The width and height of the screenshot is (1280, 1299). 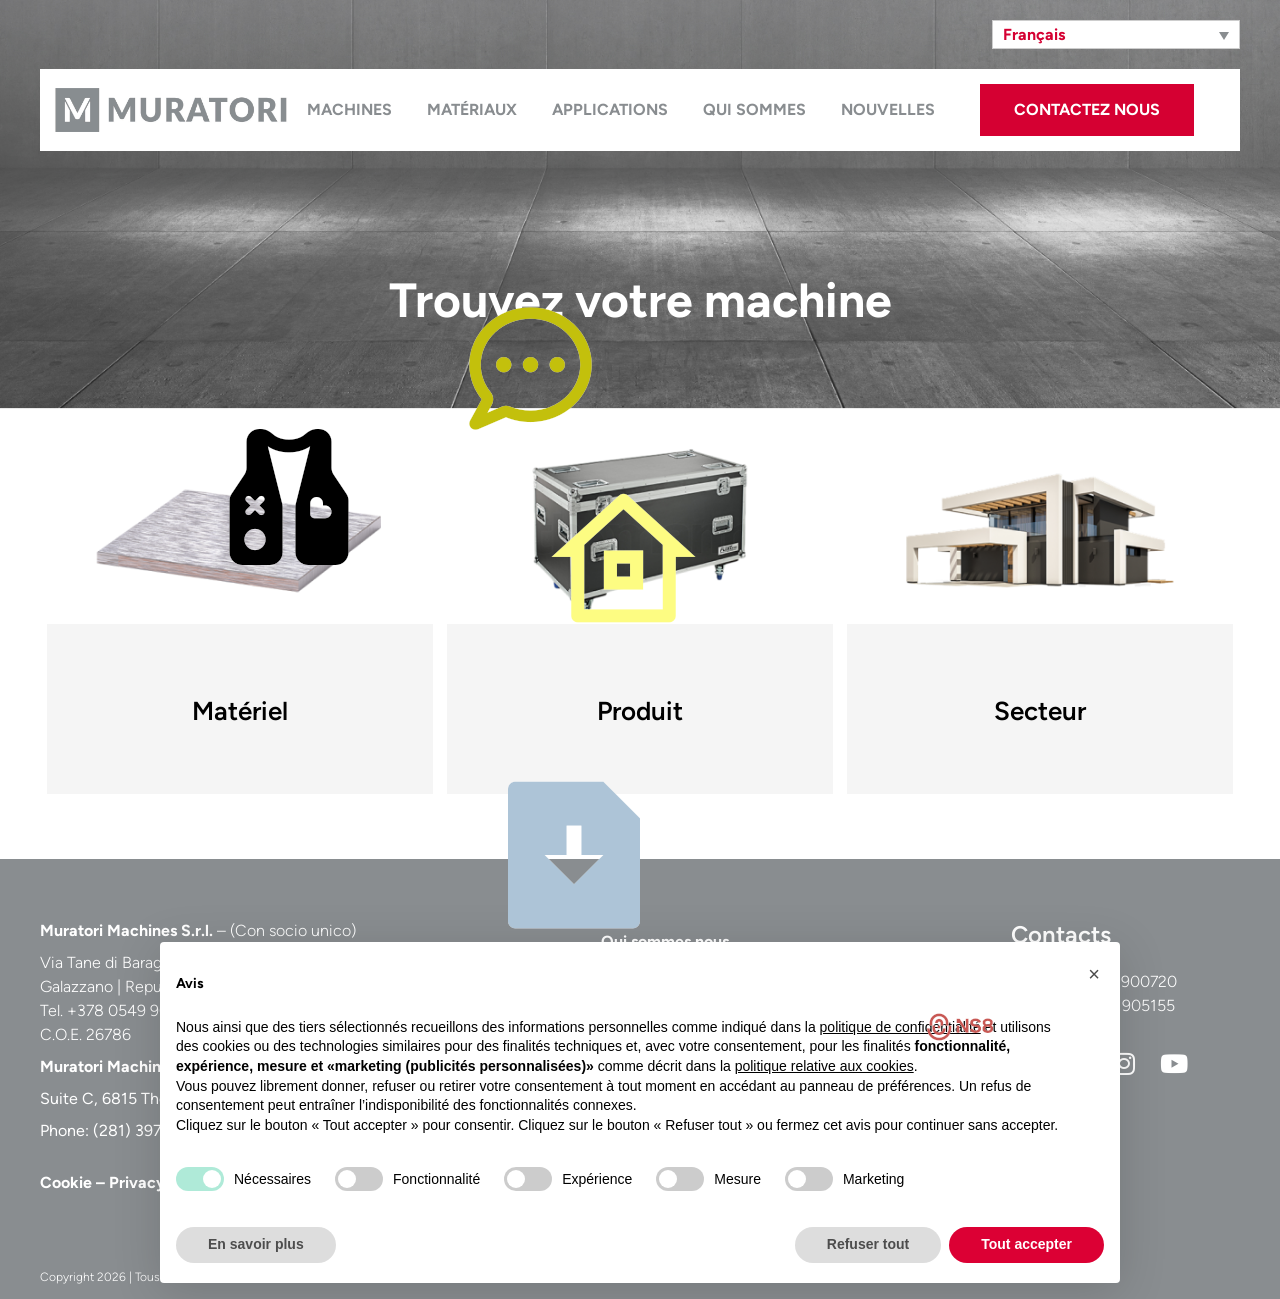 I want to click on safety vest or protective gear settings, so click(x=289, y=497).